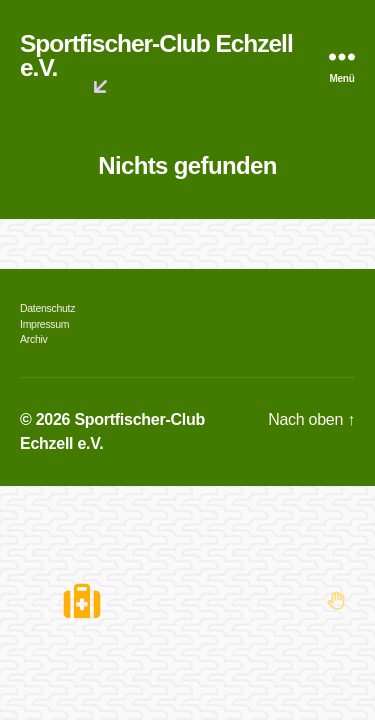 This screenshot has width=375, height=720. Describe the element at coordinates (82, 602) in the screenshot. I see `access medical or health-related information` at that location.